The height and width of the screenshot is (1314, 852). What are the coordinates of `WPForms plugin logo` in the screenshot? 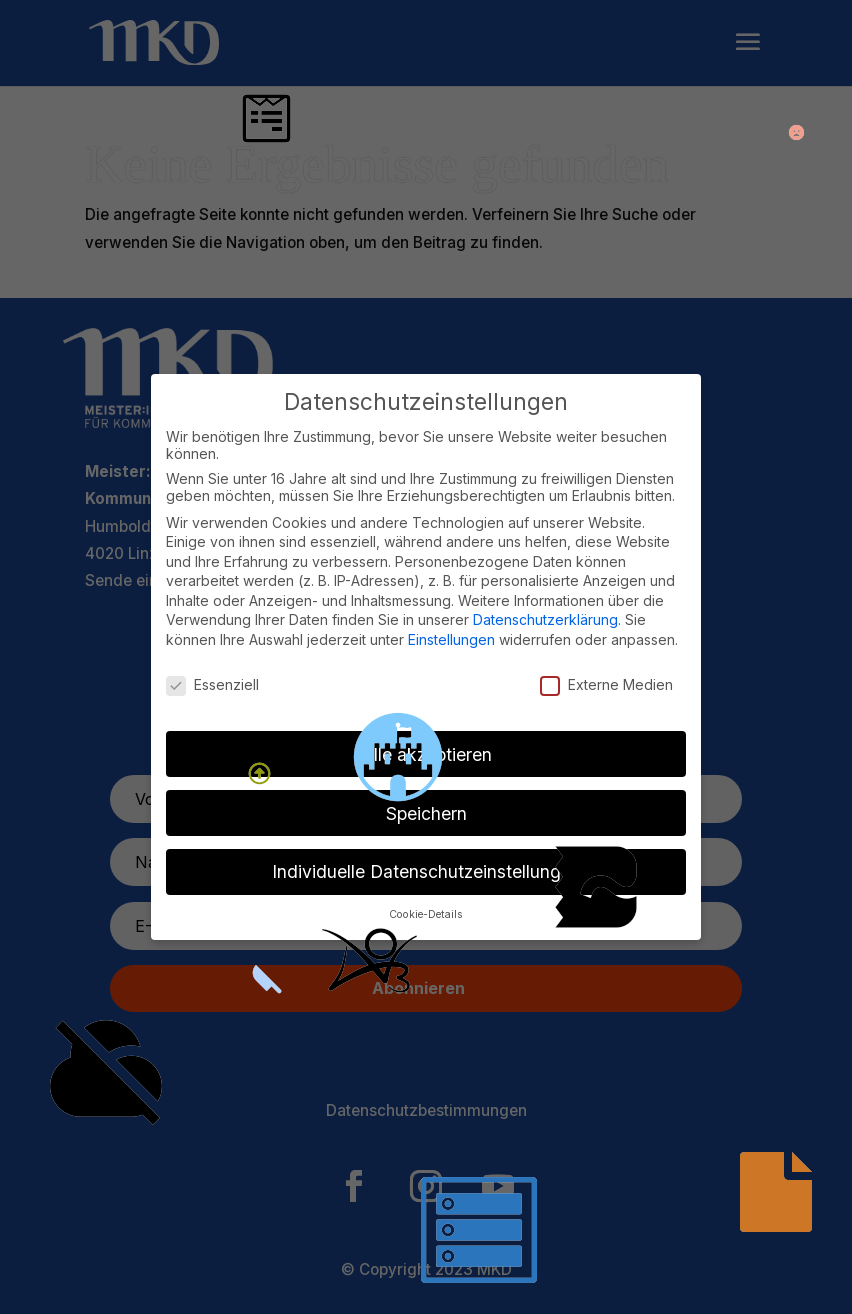 It's located at (266, 118).